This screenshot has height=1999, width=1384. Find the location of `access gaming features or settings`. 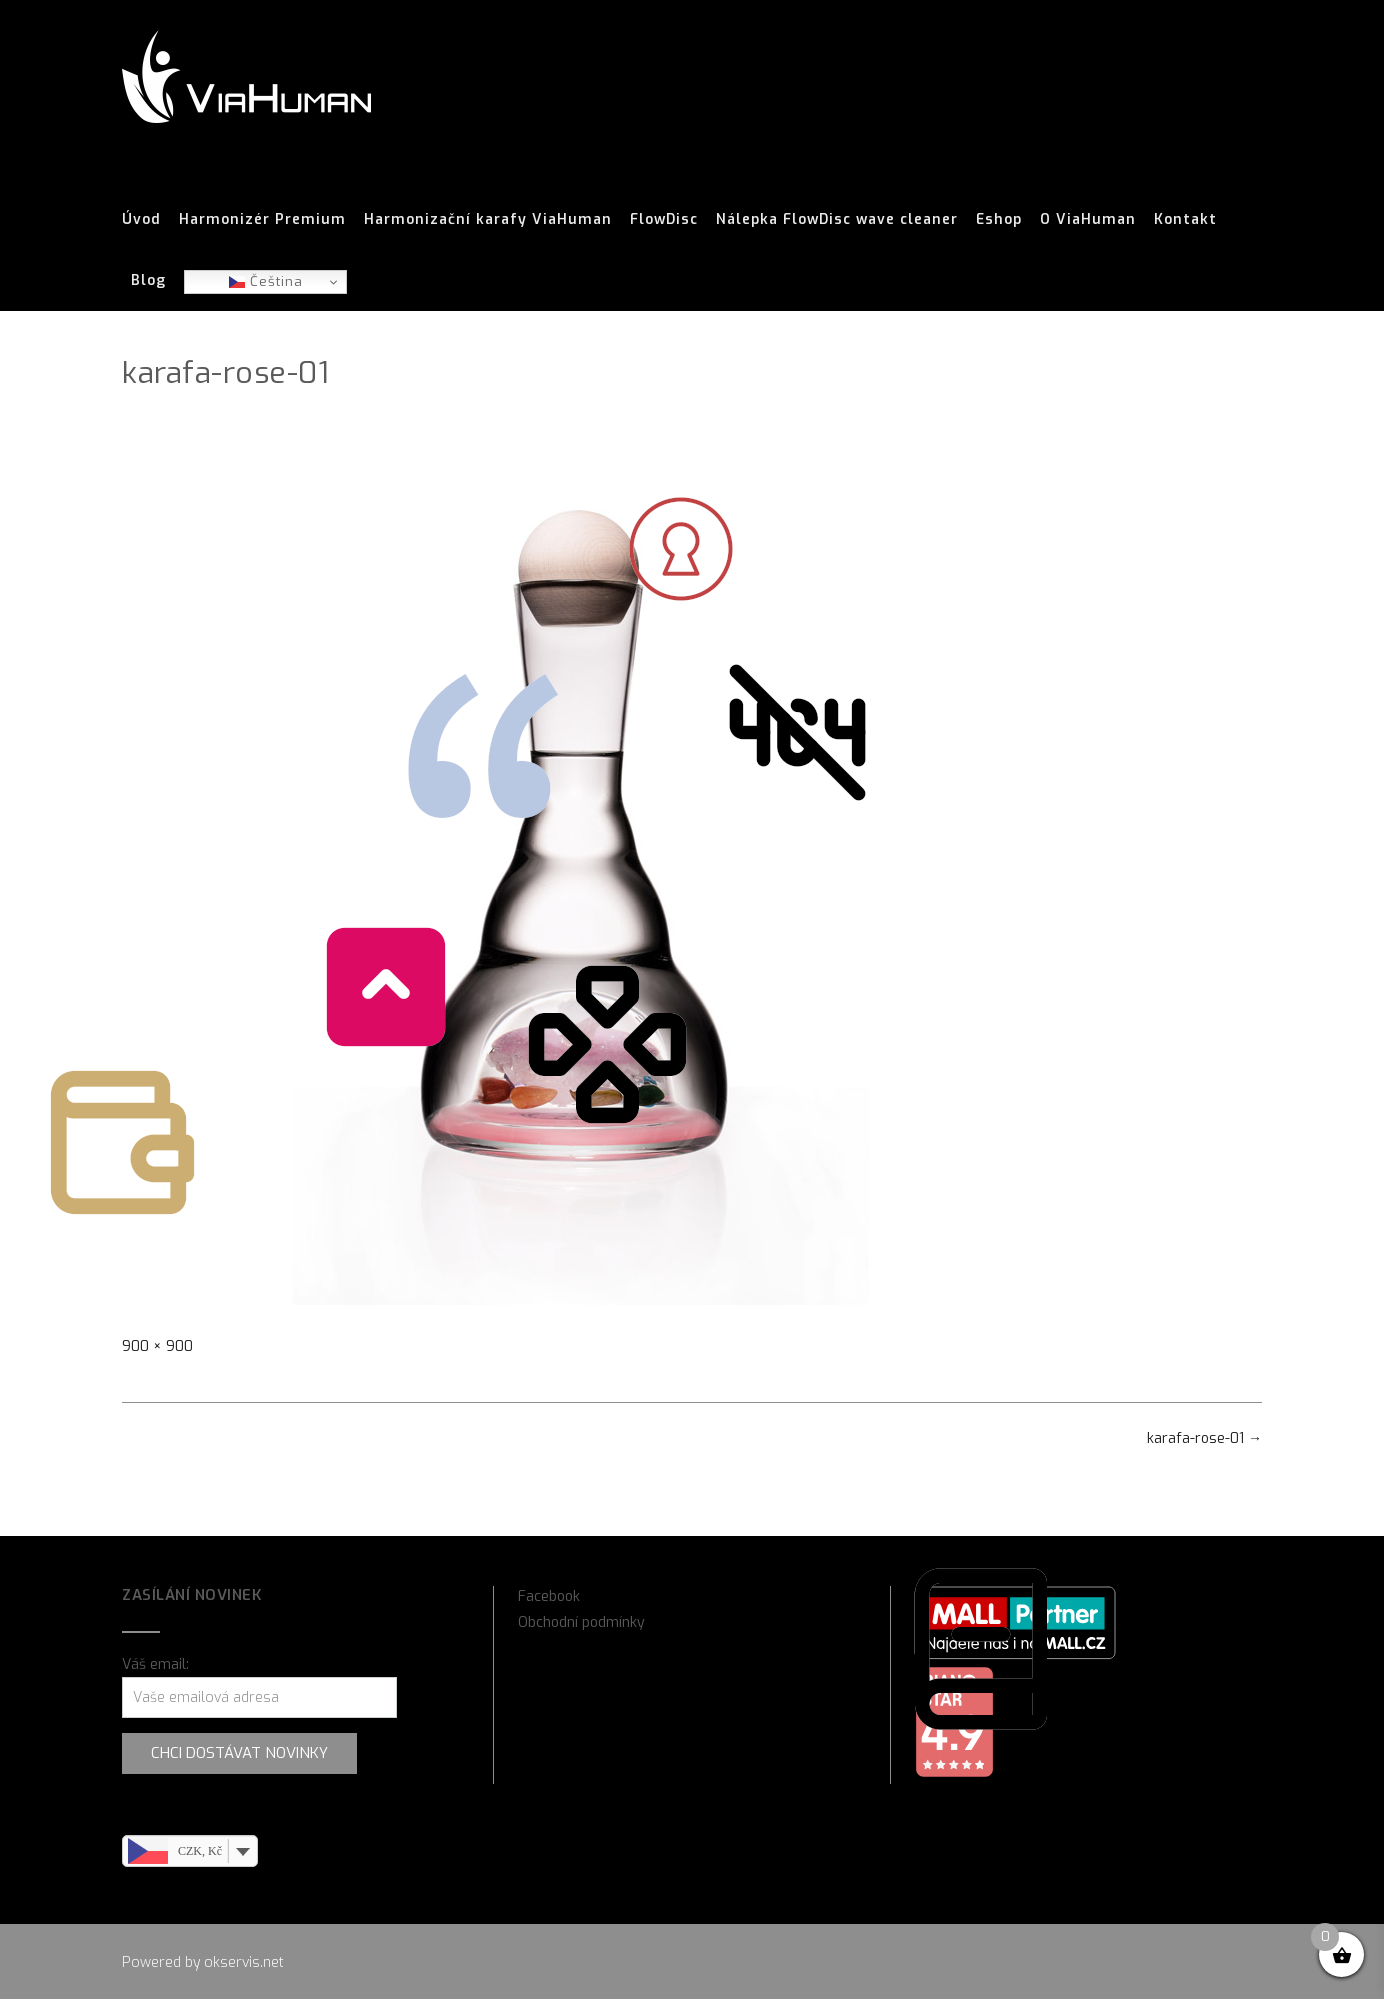

access gaming features or settings is located at coordinates (607, 1044).